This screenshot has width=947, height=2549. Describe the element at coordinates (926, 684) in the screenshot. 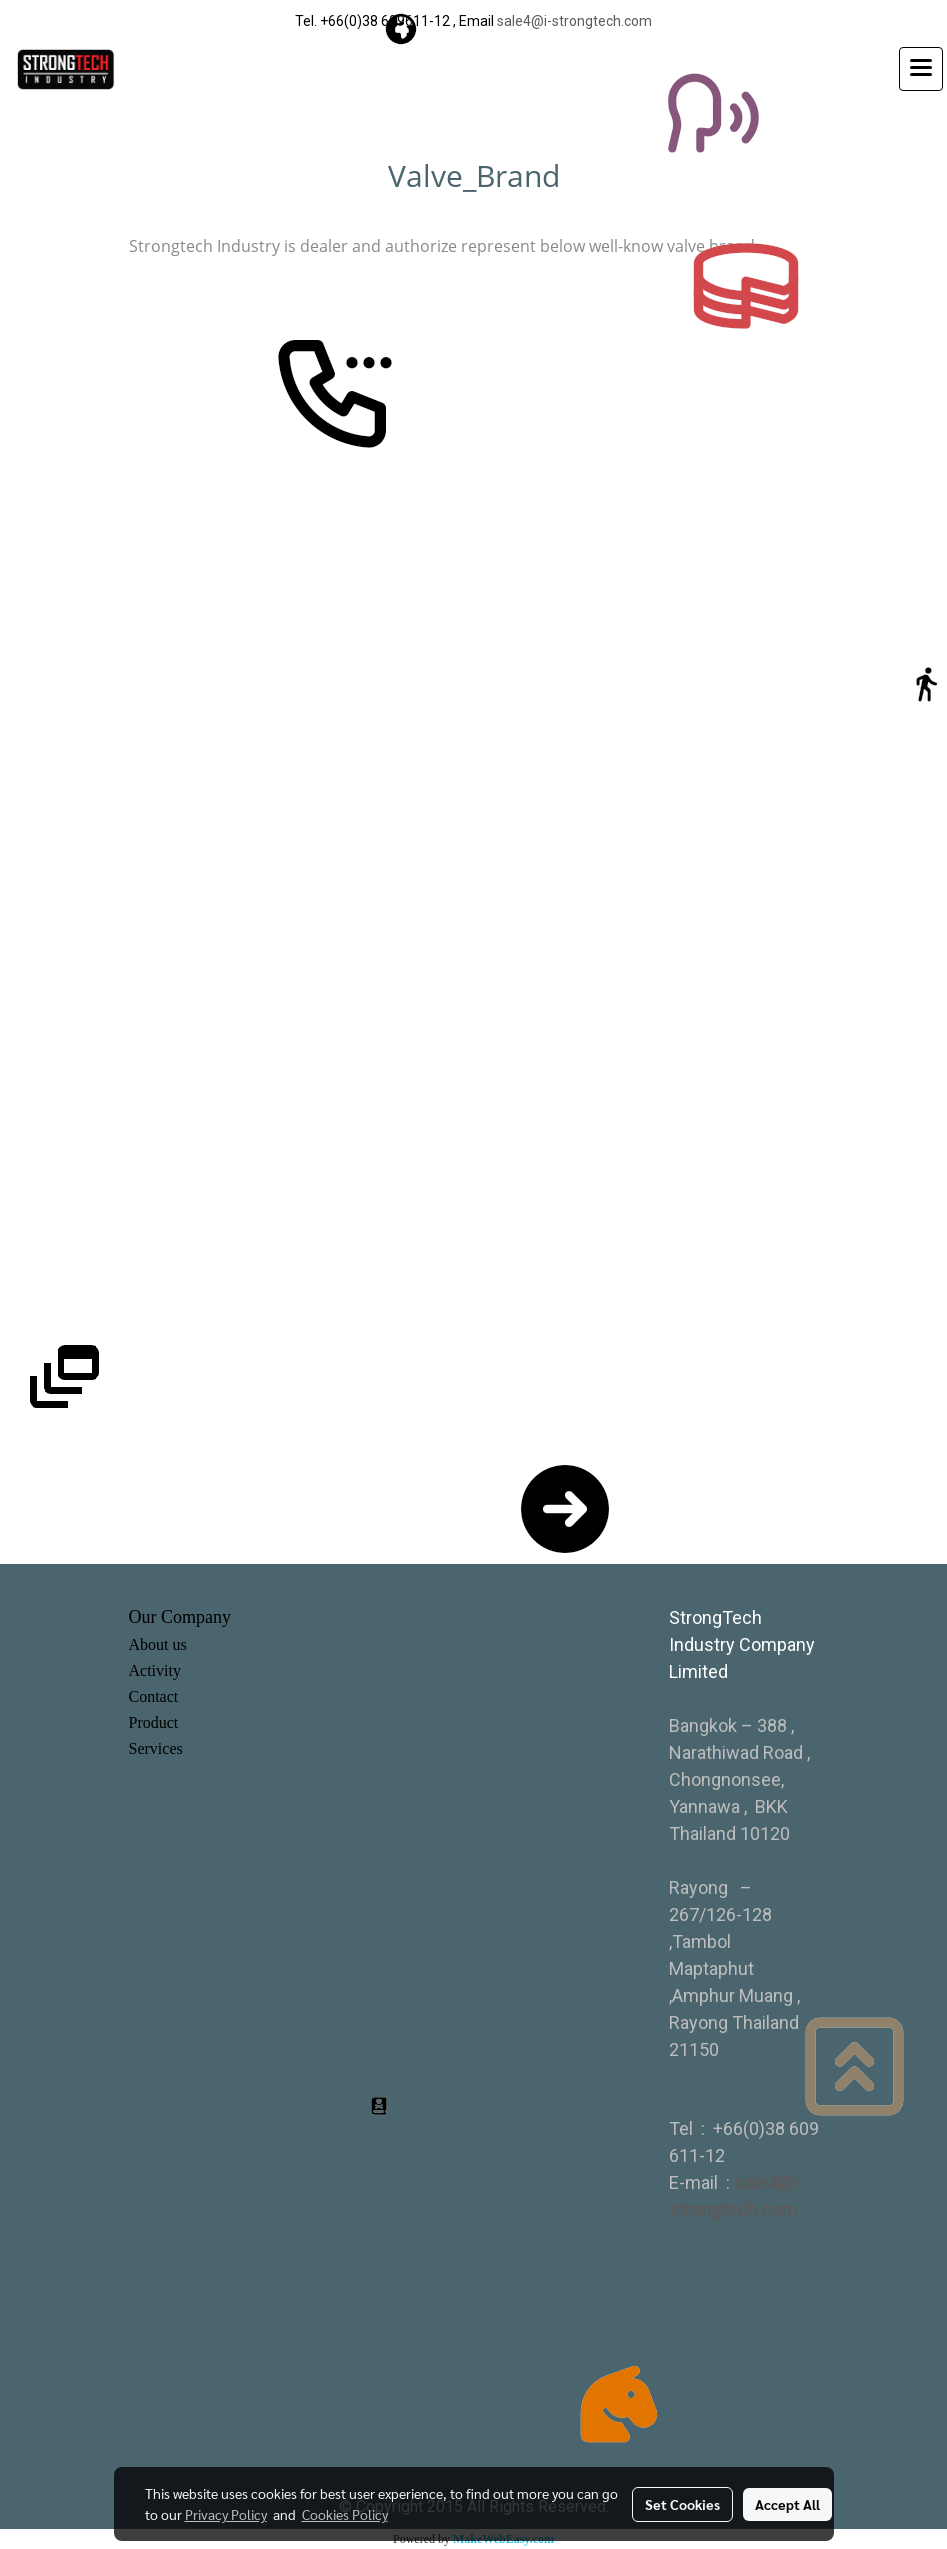

I see `get walking directions` at that location.